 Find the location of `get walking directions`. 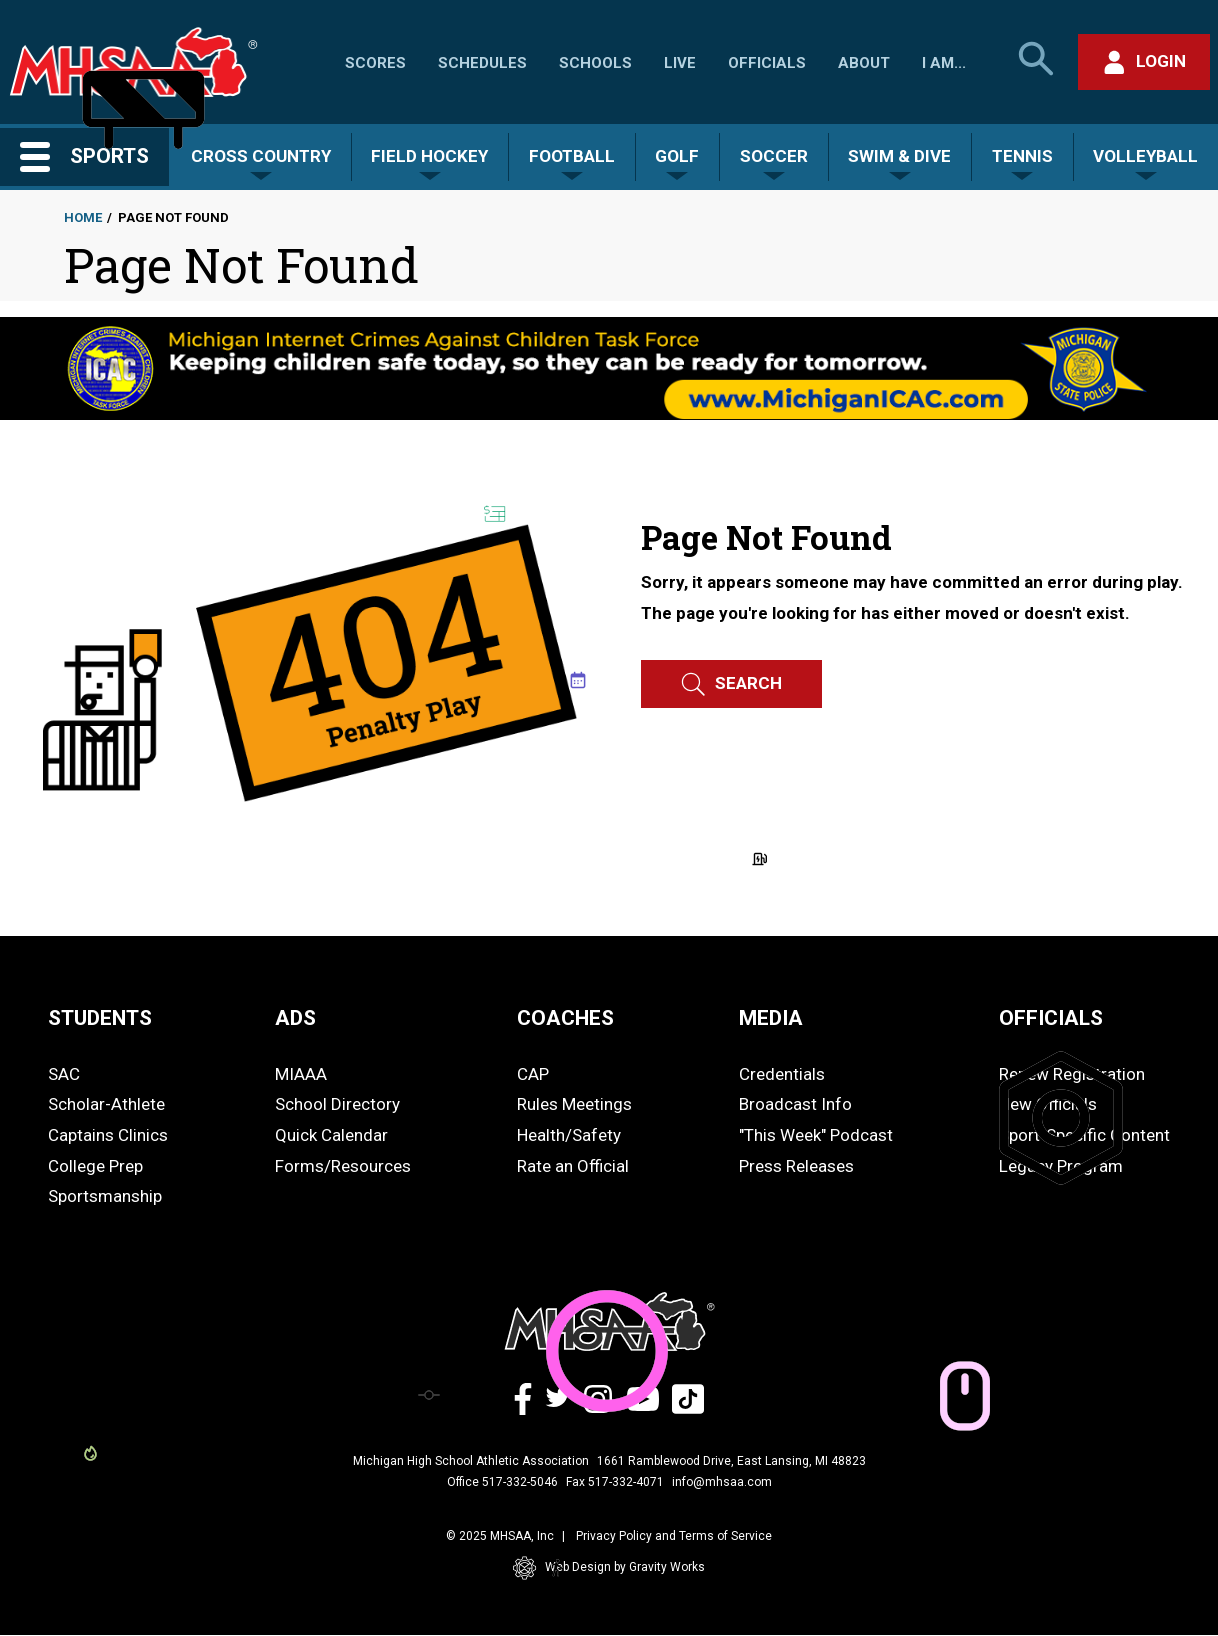

get walking directions is located at coordinates (556, 1567).